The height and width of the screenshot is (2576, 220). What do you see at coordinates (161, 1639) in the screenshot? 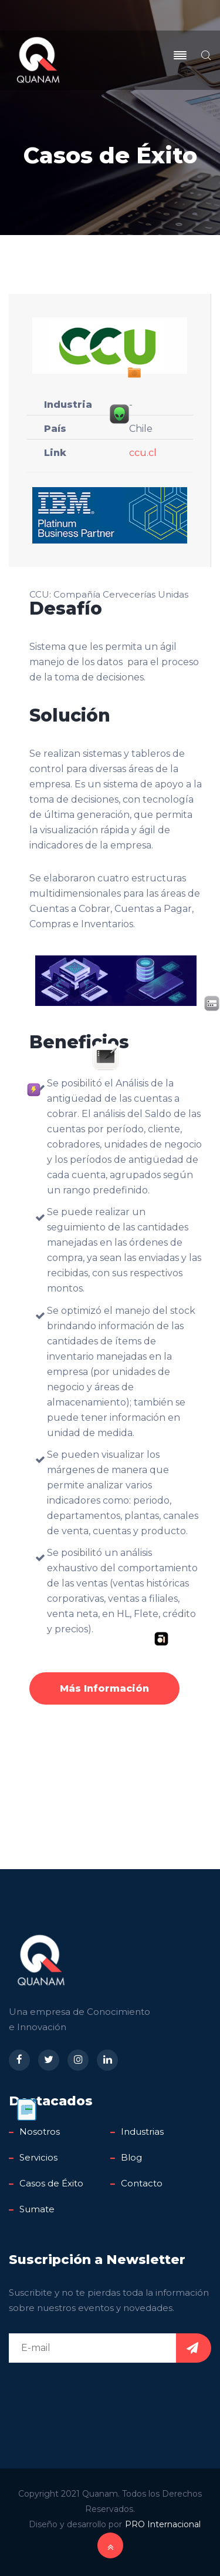
I see `open anytype app` at bounding box center [161, 1639].